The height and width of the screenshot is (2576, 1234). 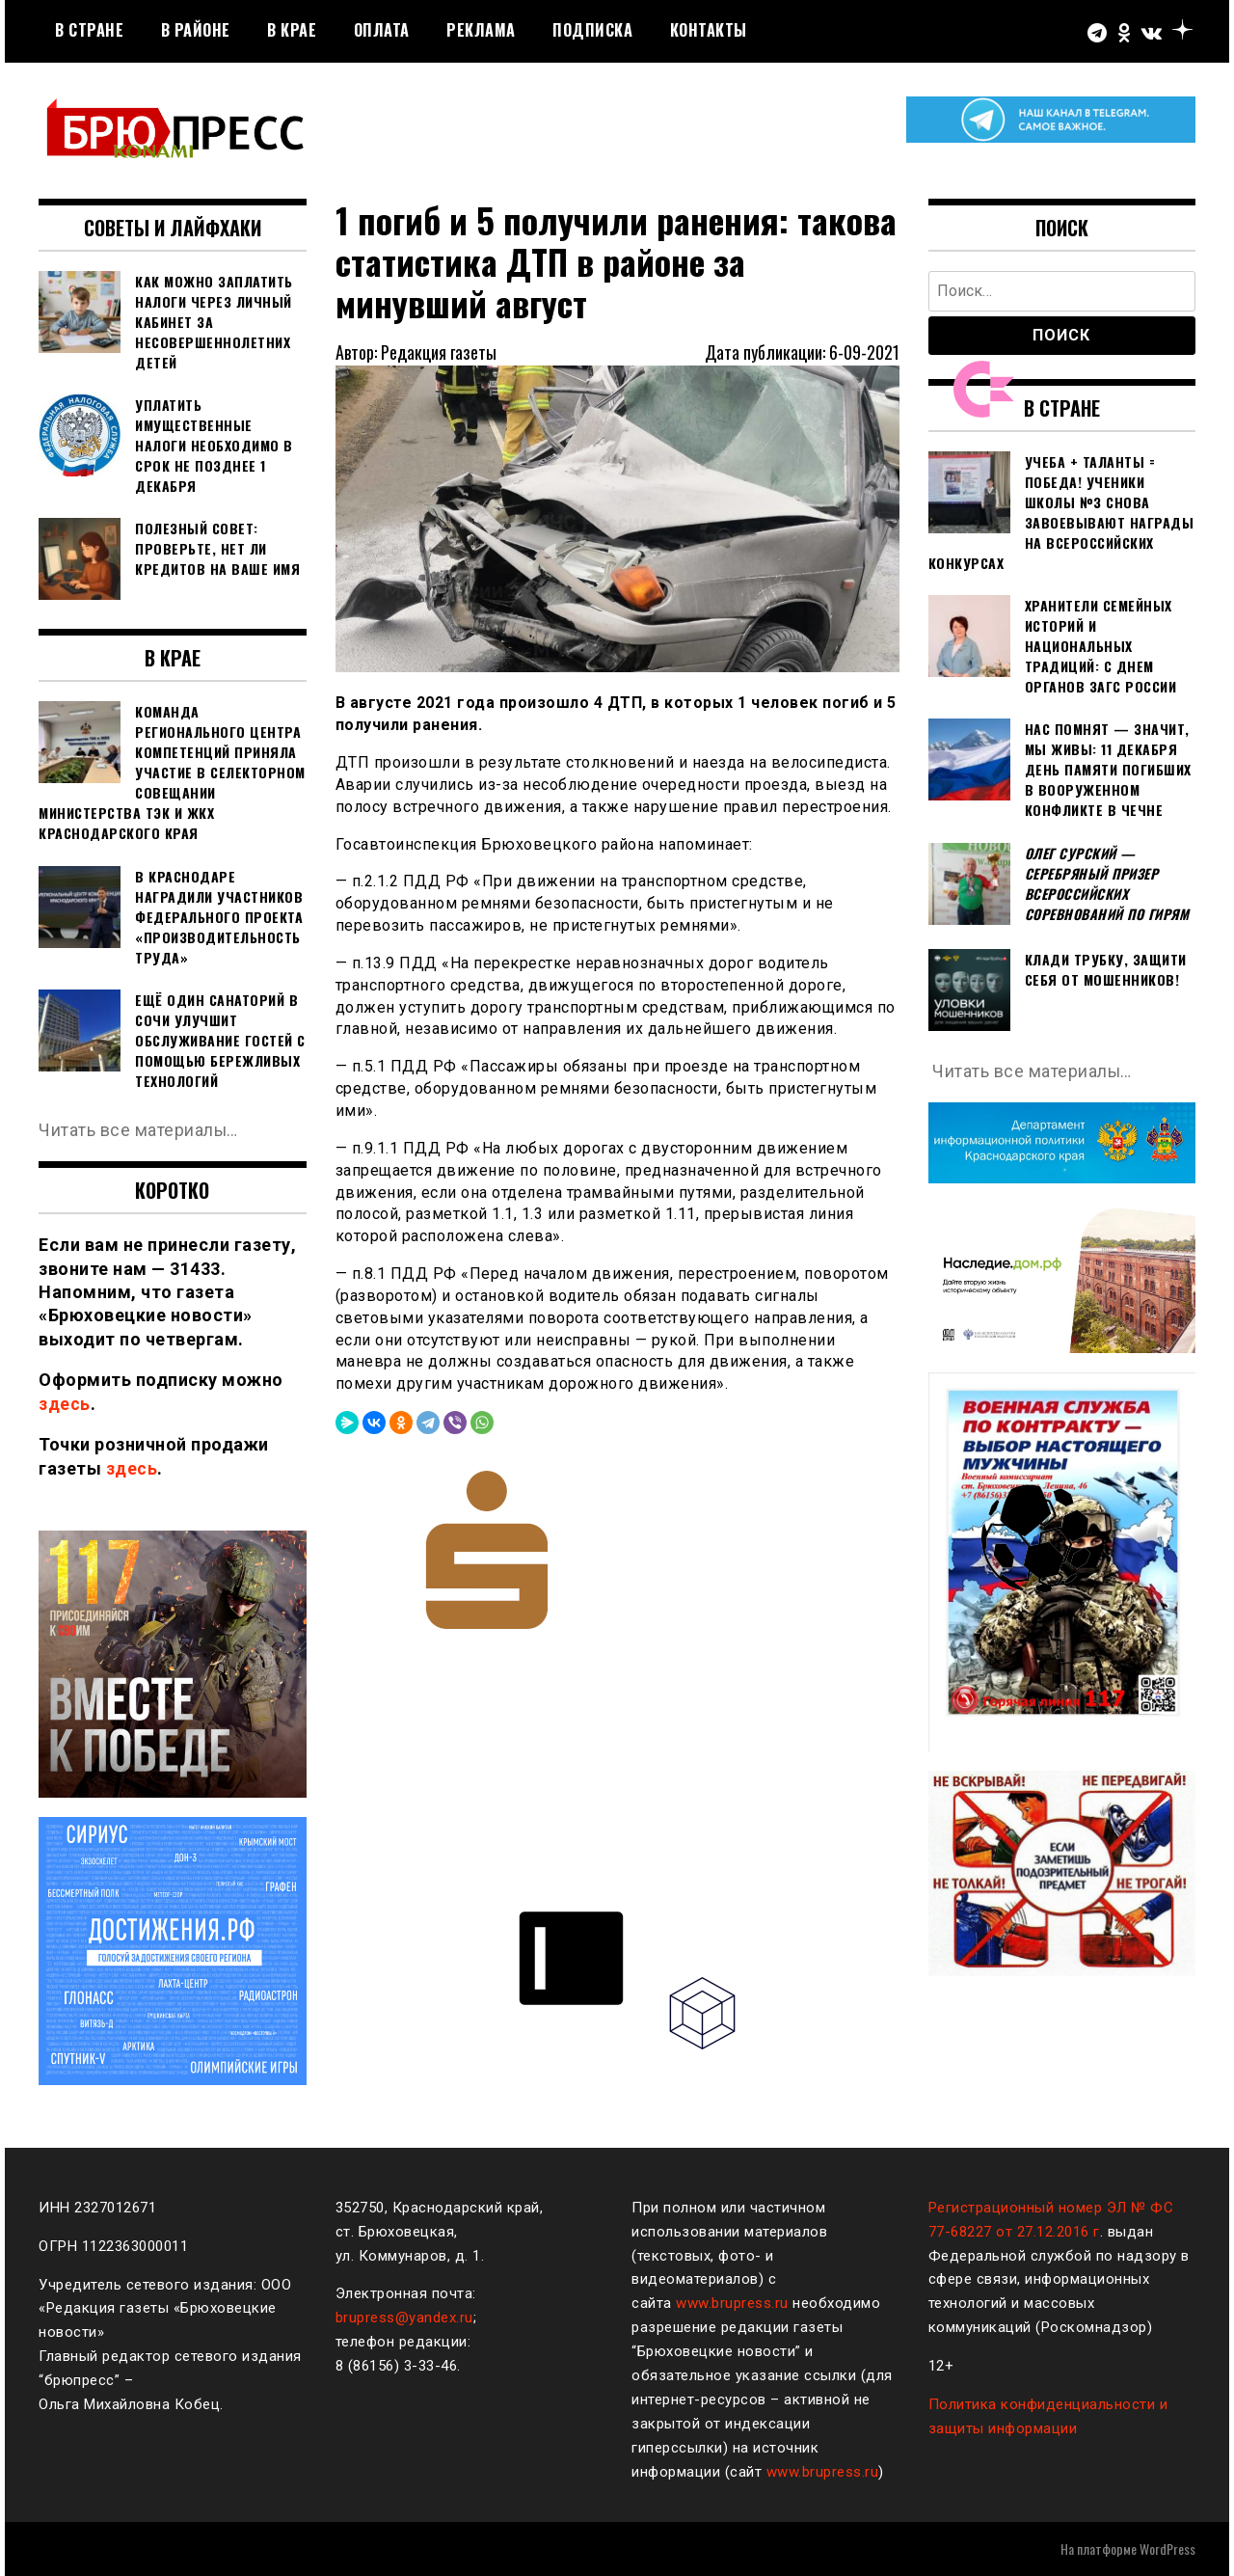 I want to click on toggle left sidebar panel, so click(x=571, y=1958).